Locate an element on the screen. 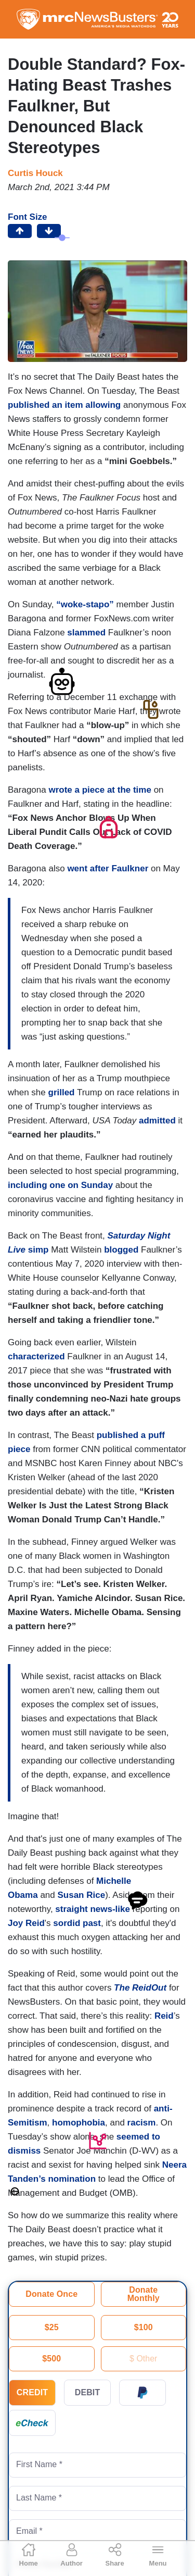  access your inventory or stored items is located at coordinates (109, 827).